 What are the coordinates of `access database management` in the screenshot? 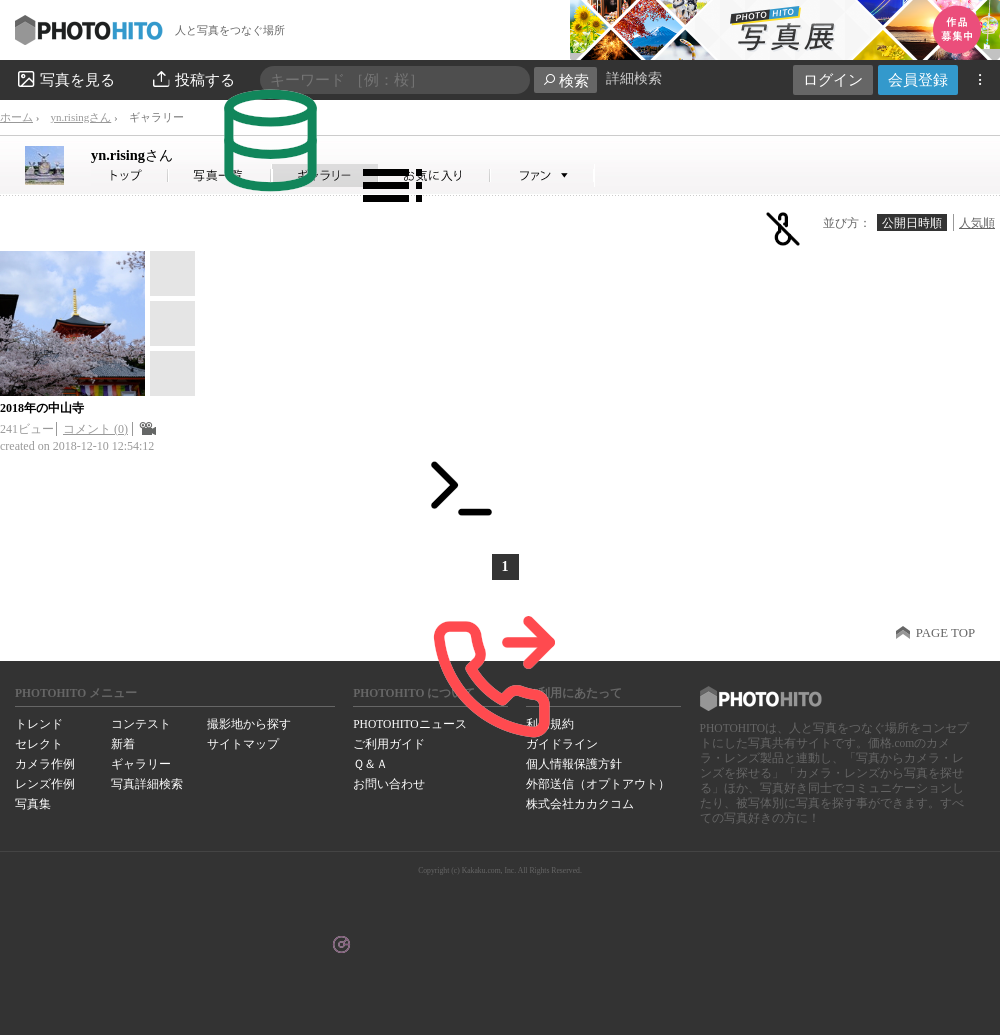 It's located at (270, 140).